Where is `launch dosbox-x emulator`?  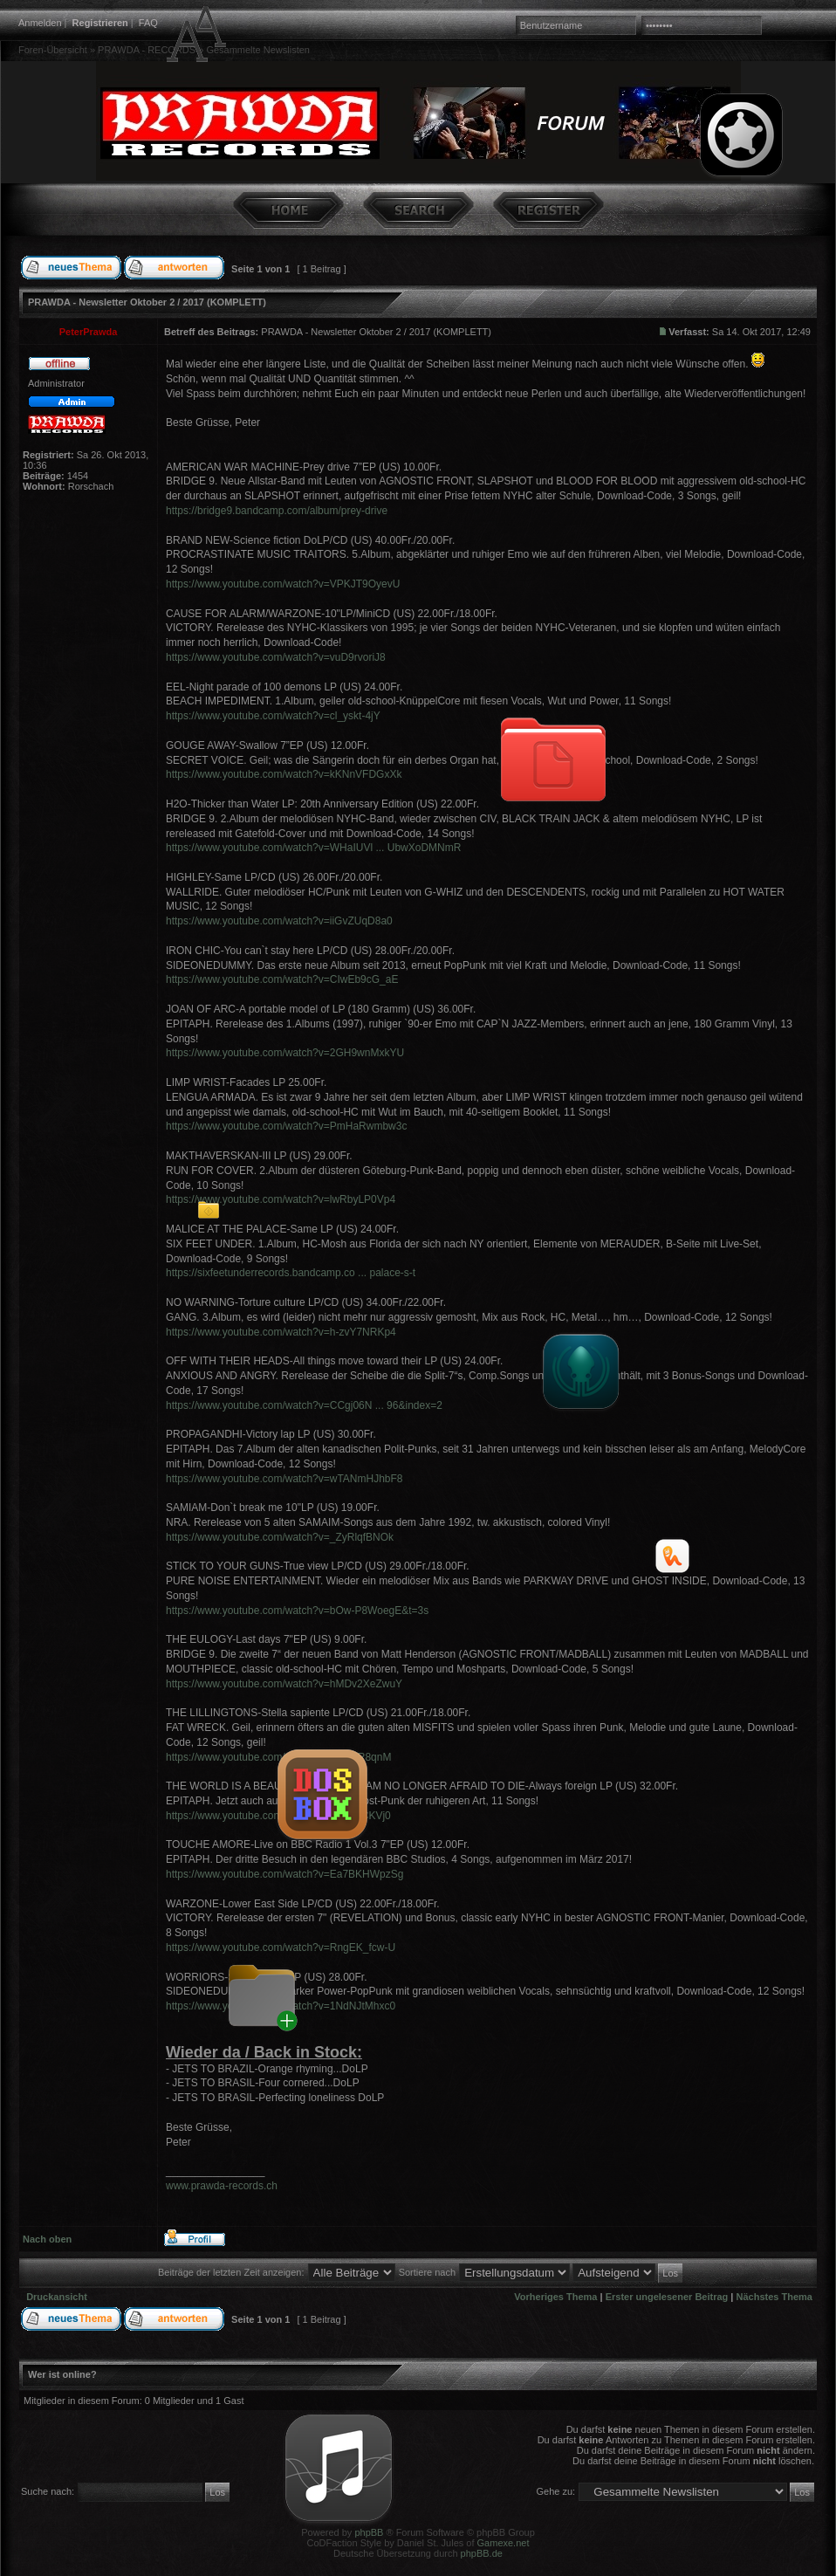 launch dosbox-x emulator is located at coordinates (322, 1794).